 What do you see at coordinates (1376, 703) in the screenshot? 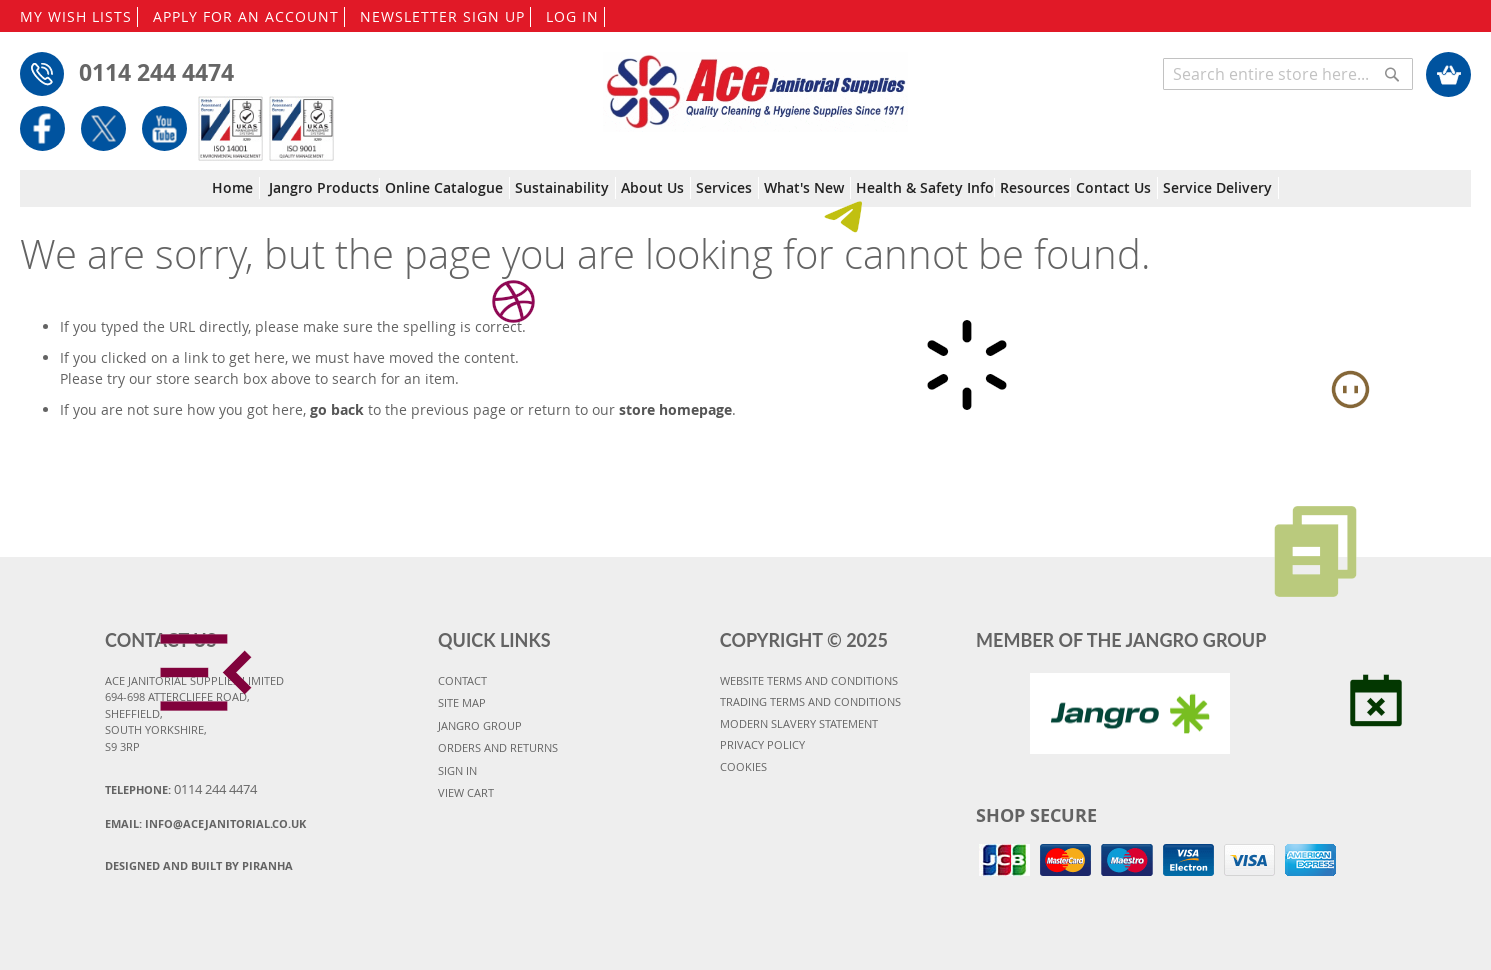
I see `cancel or delete a calendar event` at bounding box center [1376, 703].